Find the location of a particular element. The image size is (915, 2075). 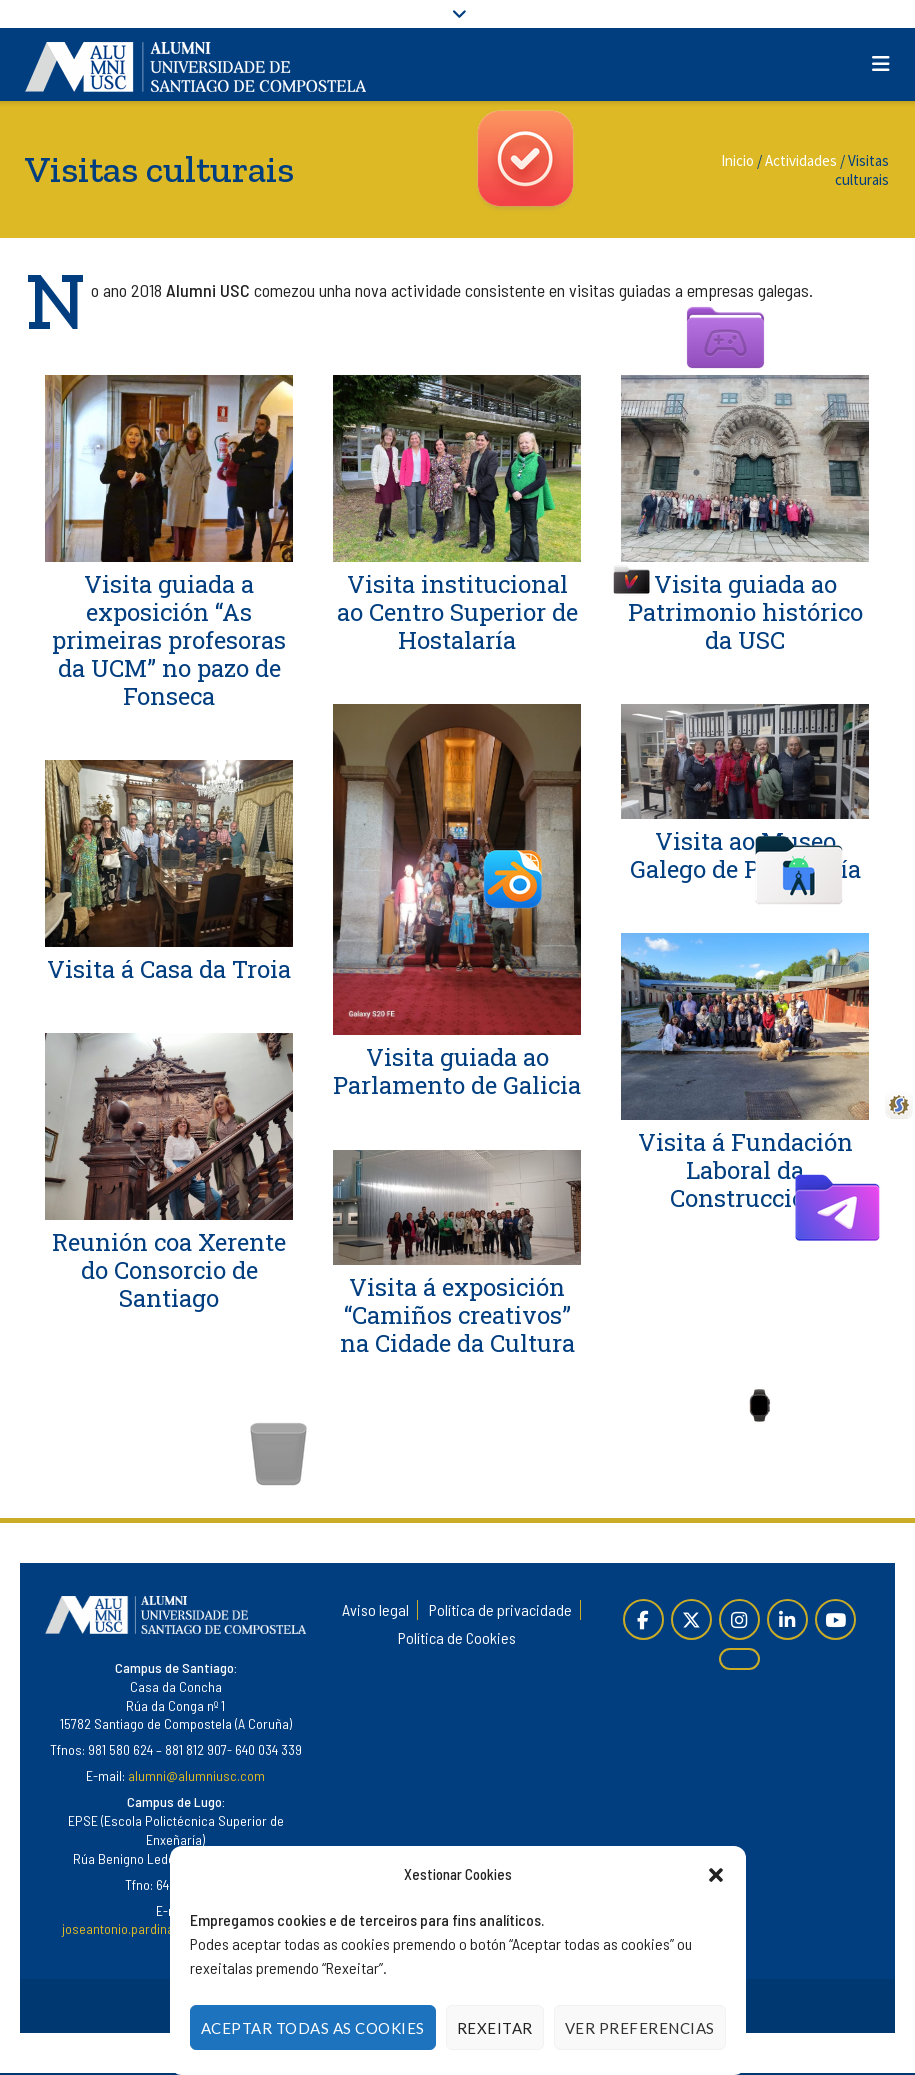

open maven project folder is located at coordinates (631, 580).